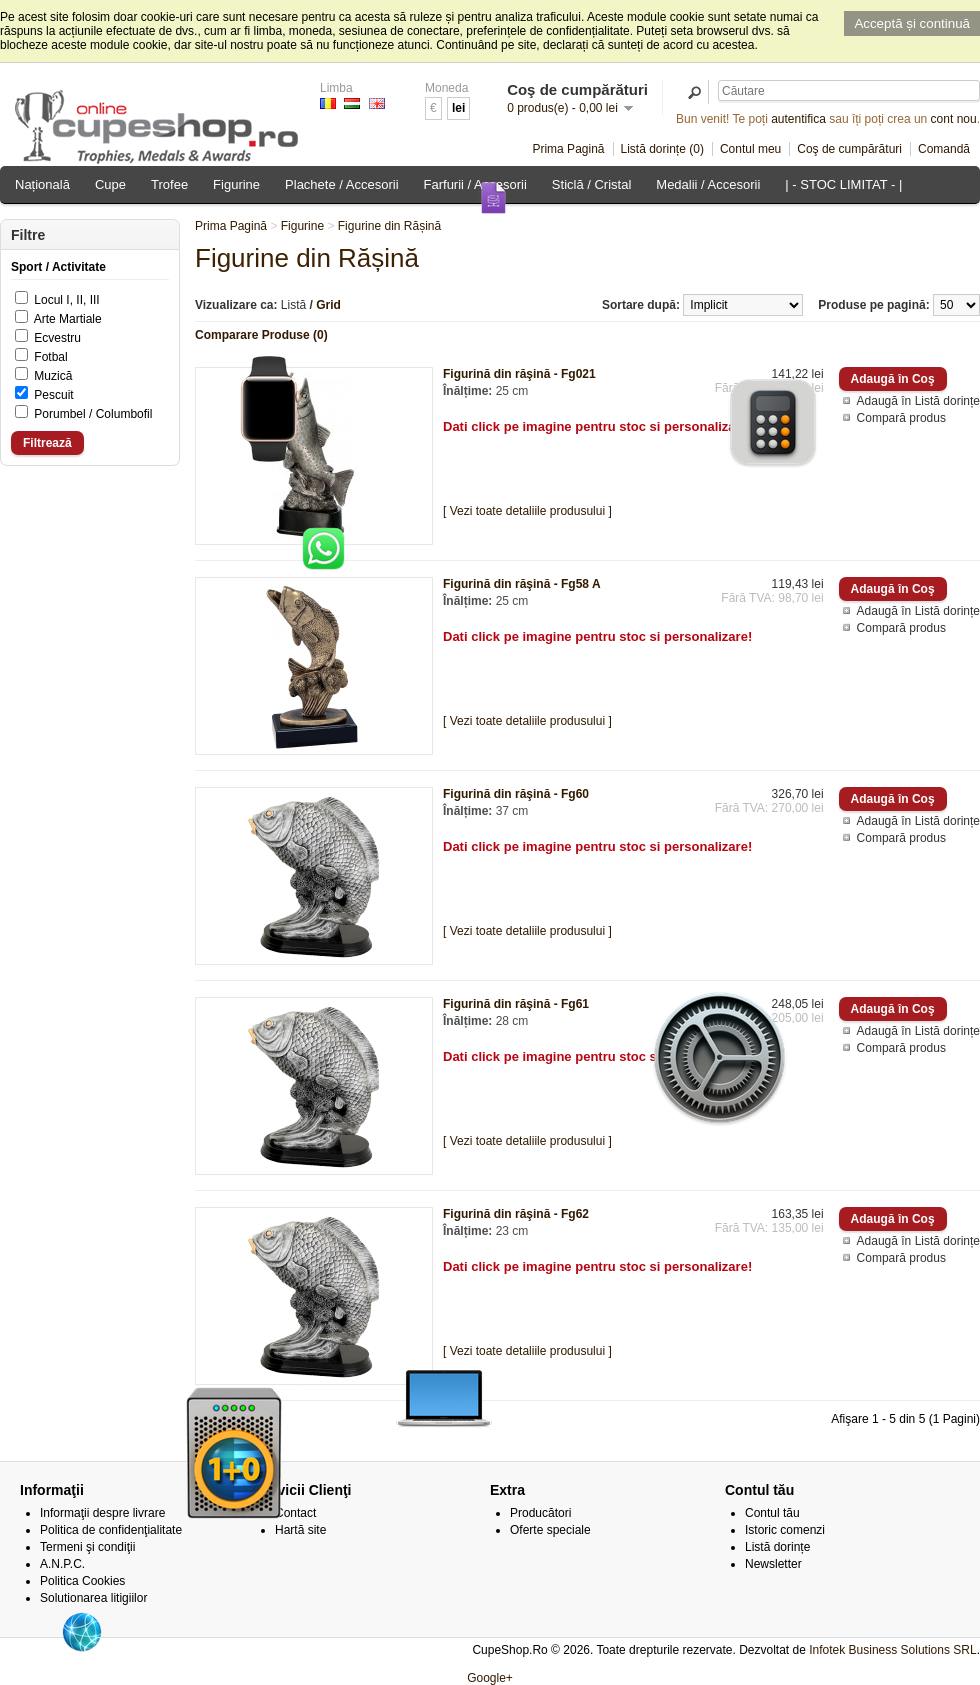  I want to click on open WhatsApp messaging app, so click(323, 548).